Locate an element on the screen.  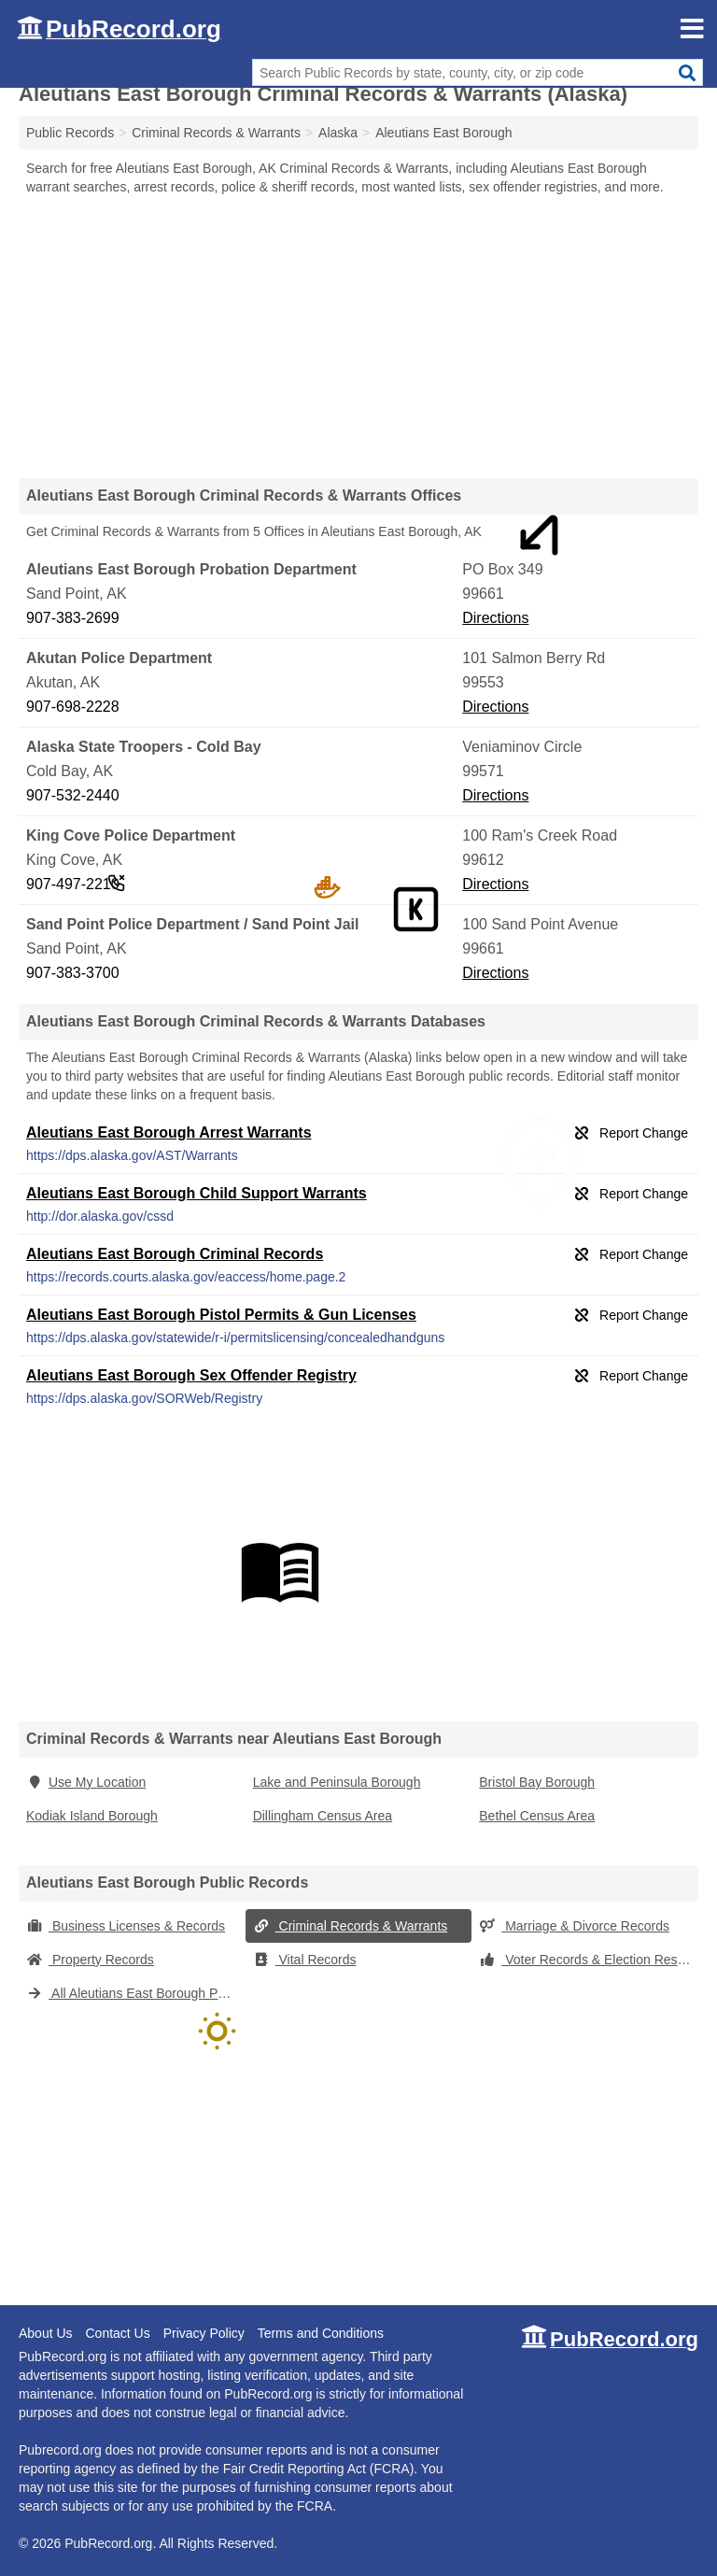
add a new location pin is located at coordinates (540, 1163).